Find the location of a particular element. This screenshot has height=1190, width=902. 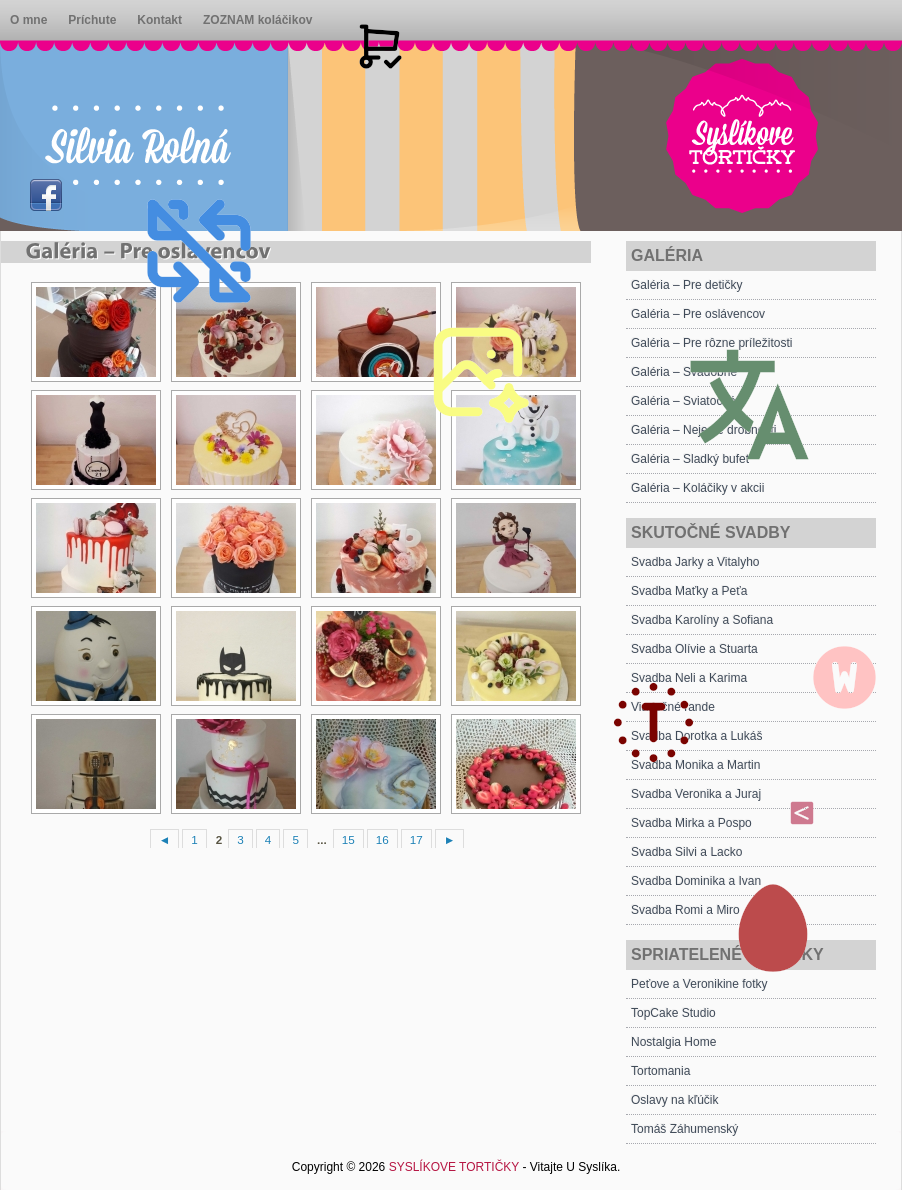

shuffle or swap mode disabled is located at coordinates (199, 251).